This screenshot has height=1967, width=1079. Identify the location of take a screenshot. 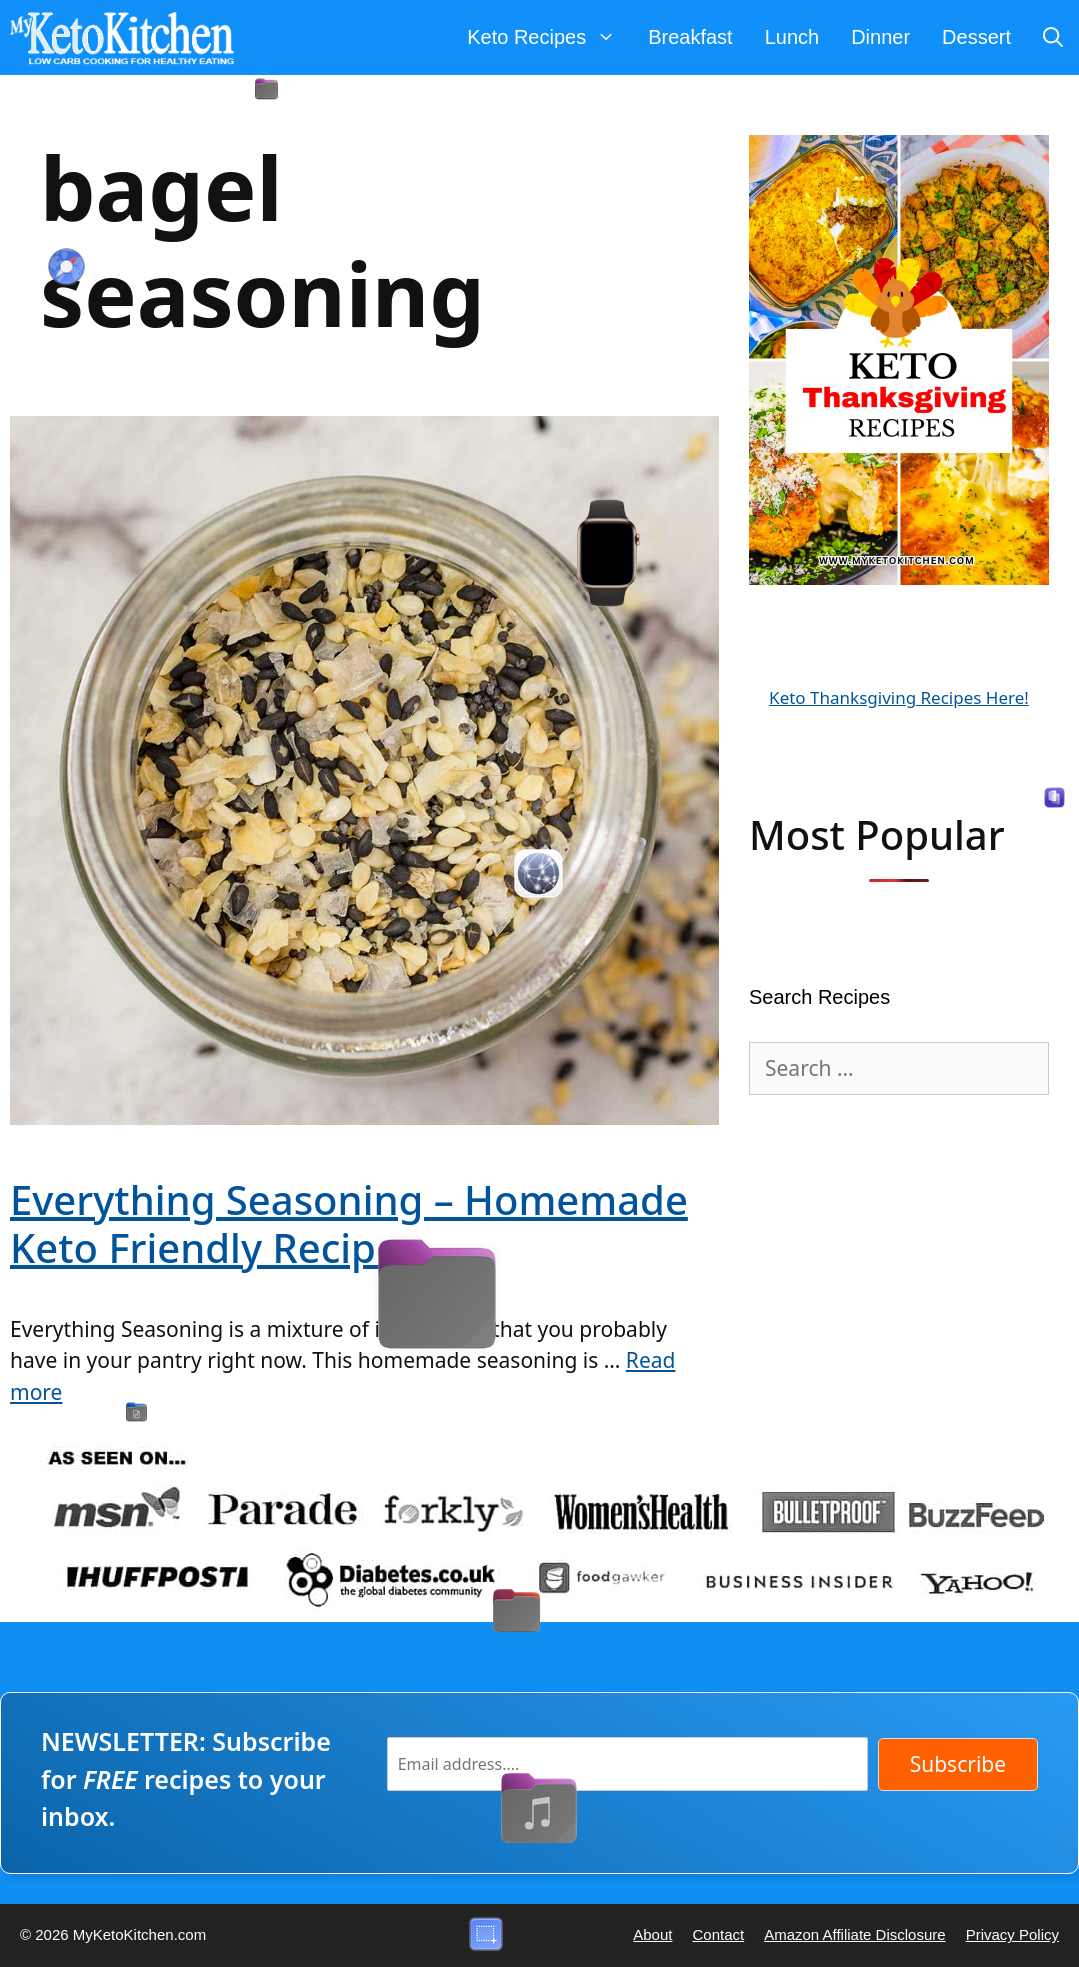
(486, 1934).